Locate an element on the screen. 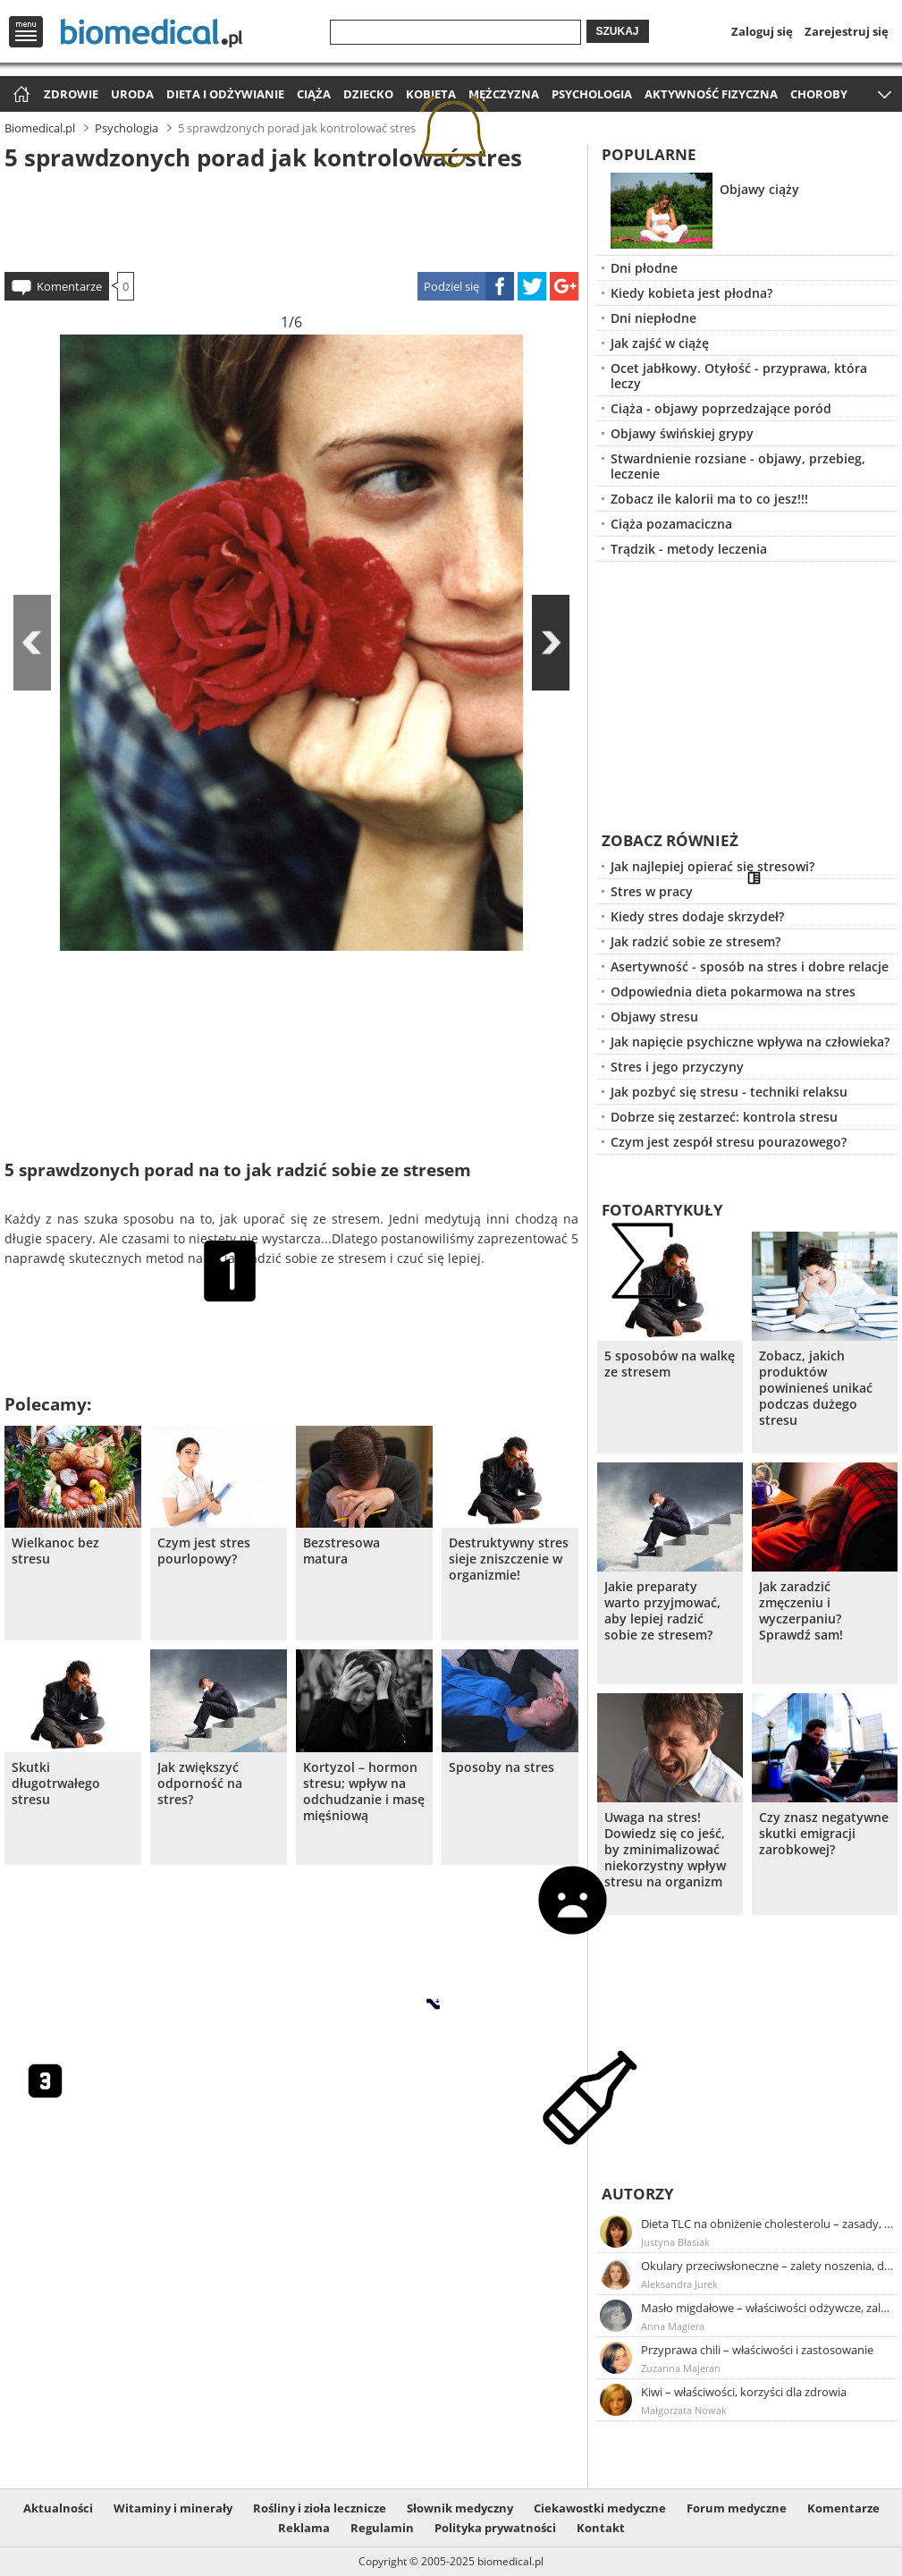 The height and width of the screenshot is (2576, 902). indicates first place or top ranking is located at coordinates (230, 1271).